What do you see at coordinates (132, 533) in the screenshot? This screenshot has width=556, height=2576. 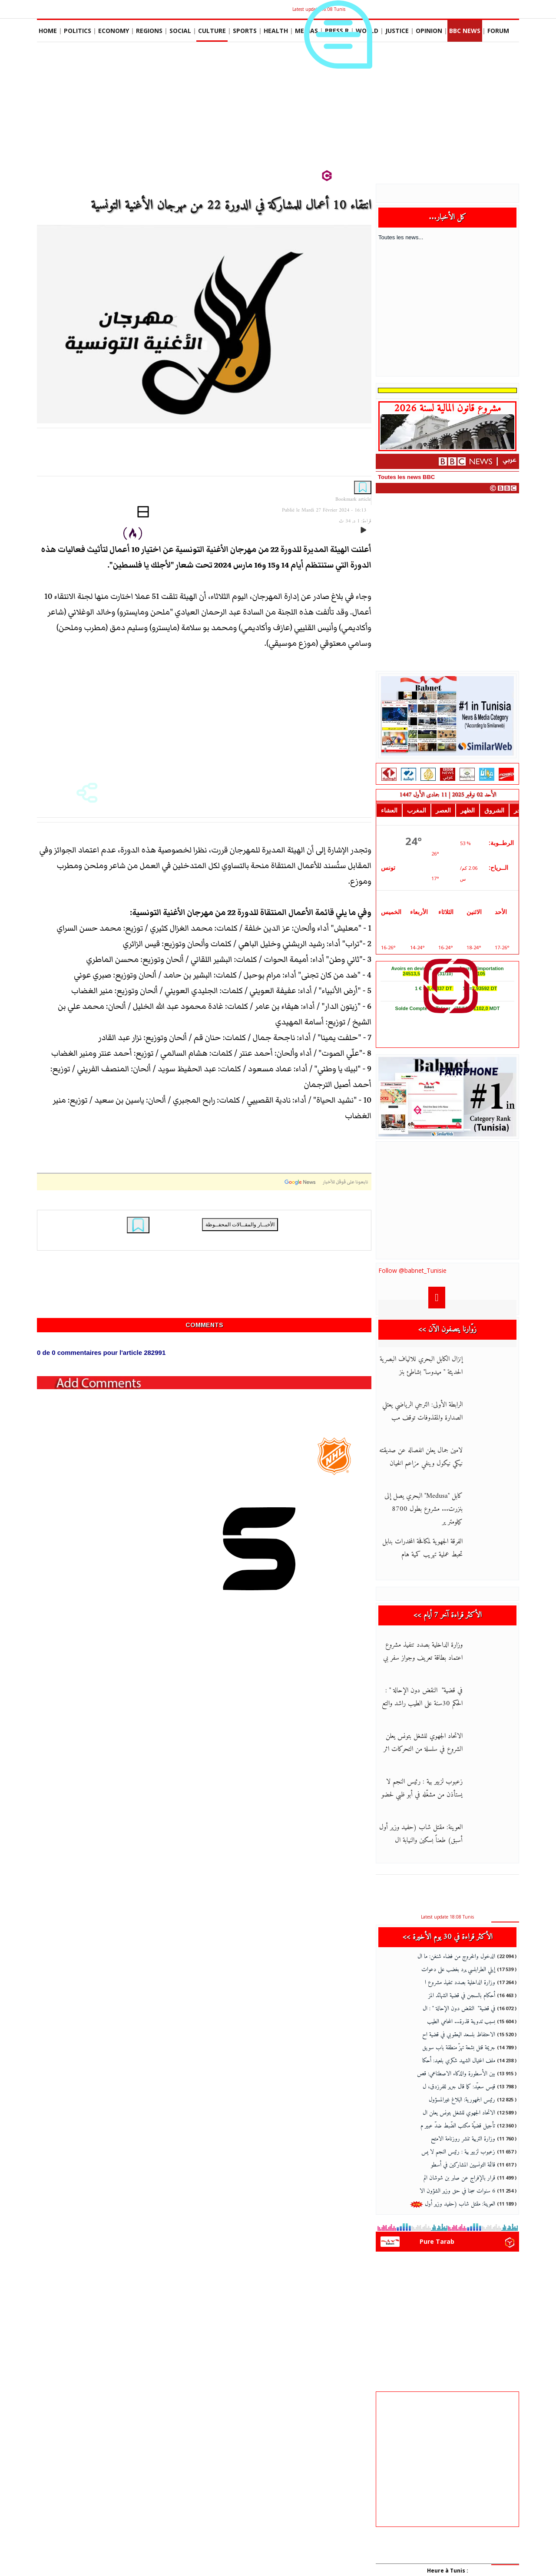 I see `visit freeCodeCamp website` at bounding box center [132, 533].